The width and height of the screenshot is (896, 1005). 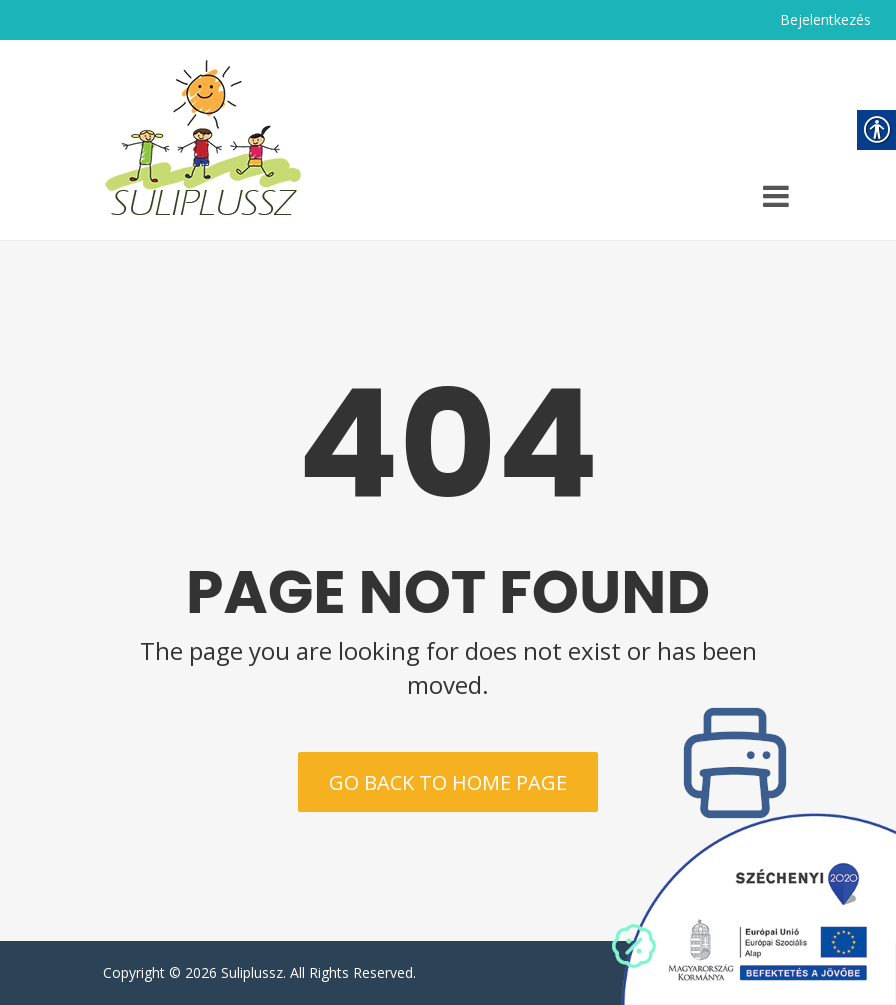 What do you see at coordinates (735, 763) in the screenshot?
I see `print the current document` at bounding box center [735, 763].